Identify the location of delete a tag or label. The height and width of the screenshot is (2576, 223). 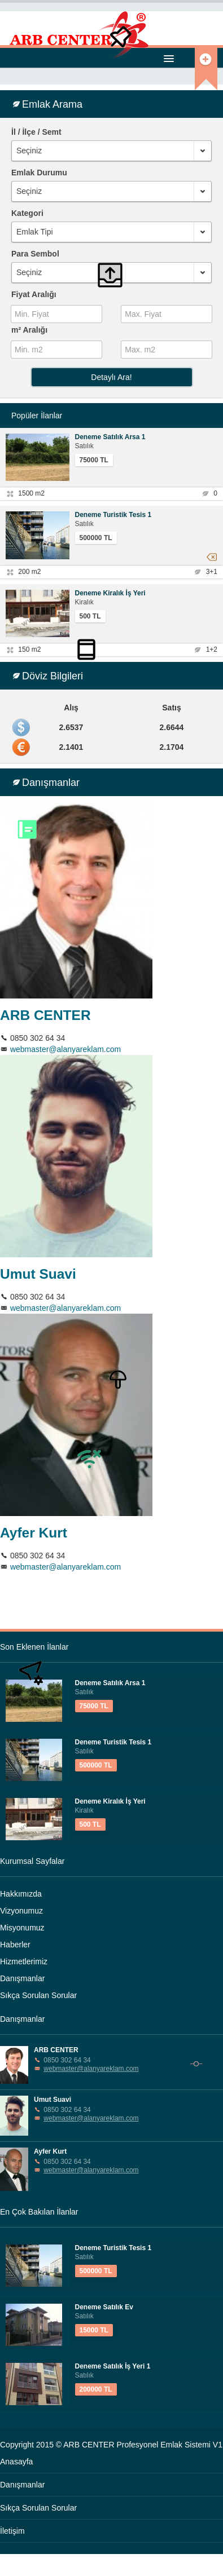
(212, 557).